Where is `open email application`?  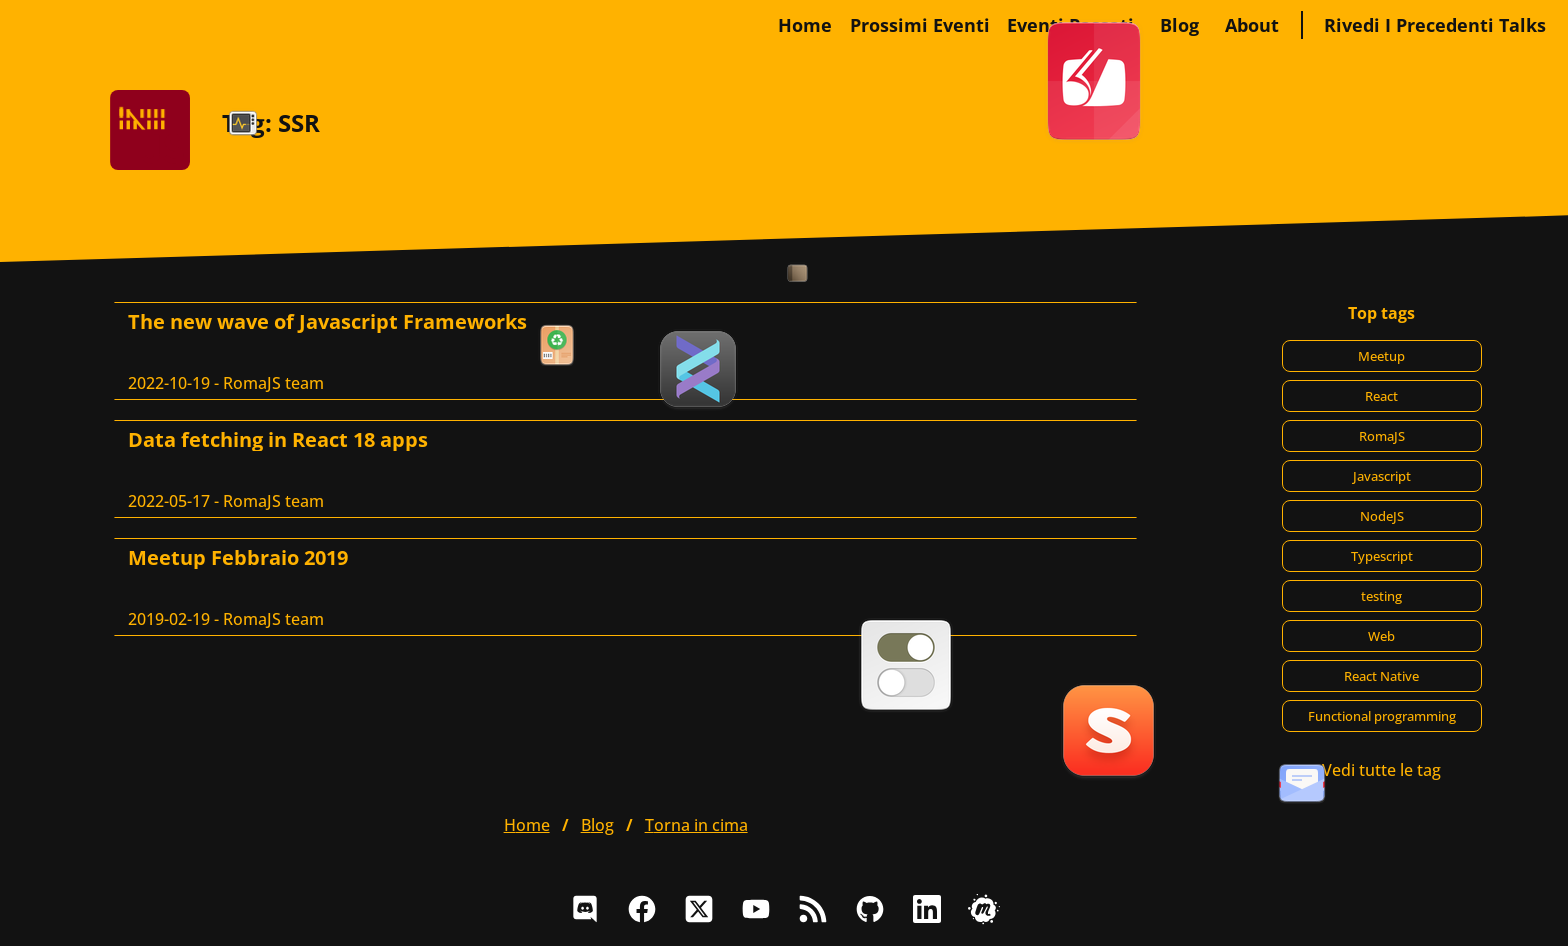 open email application is located at coordinates (1302, 783).